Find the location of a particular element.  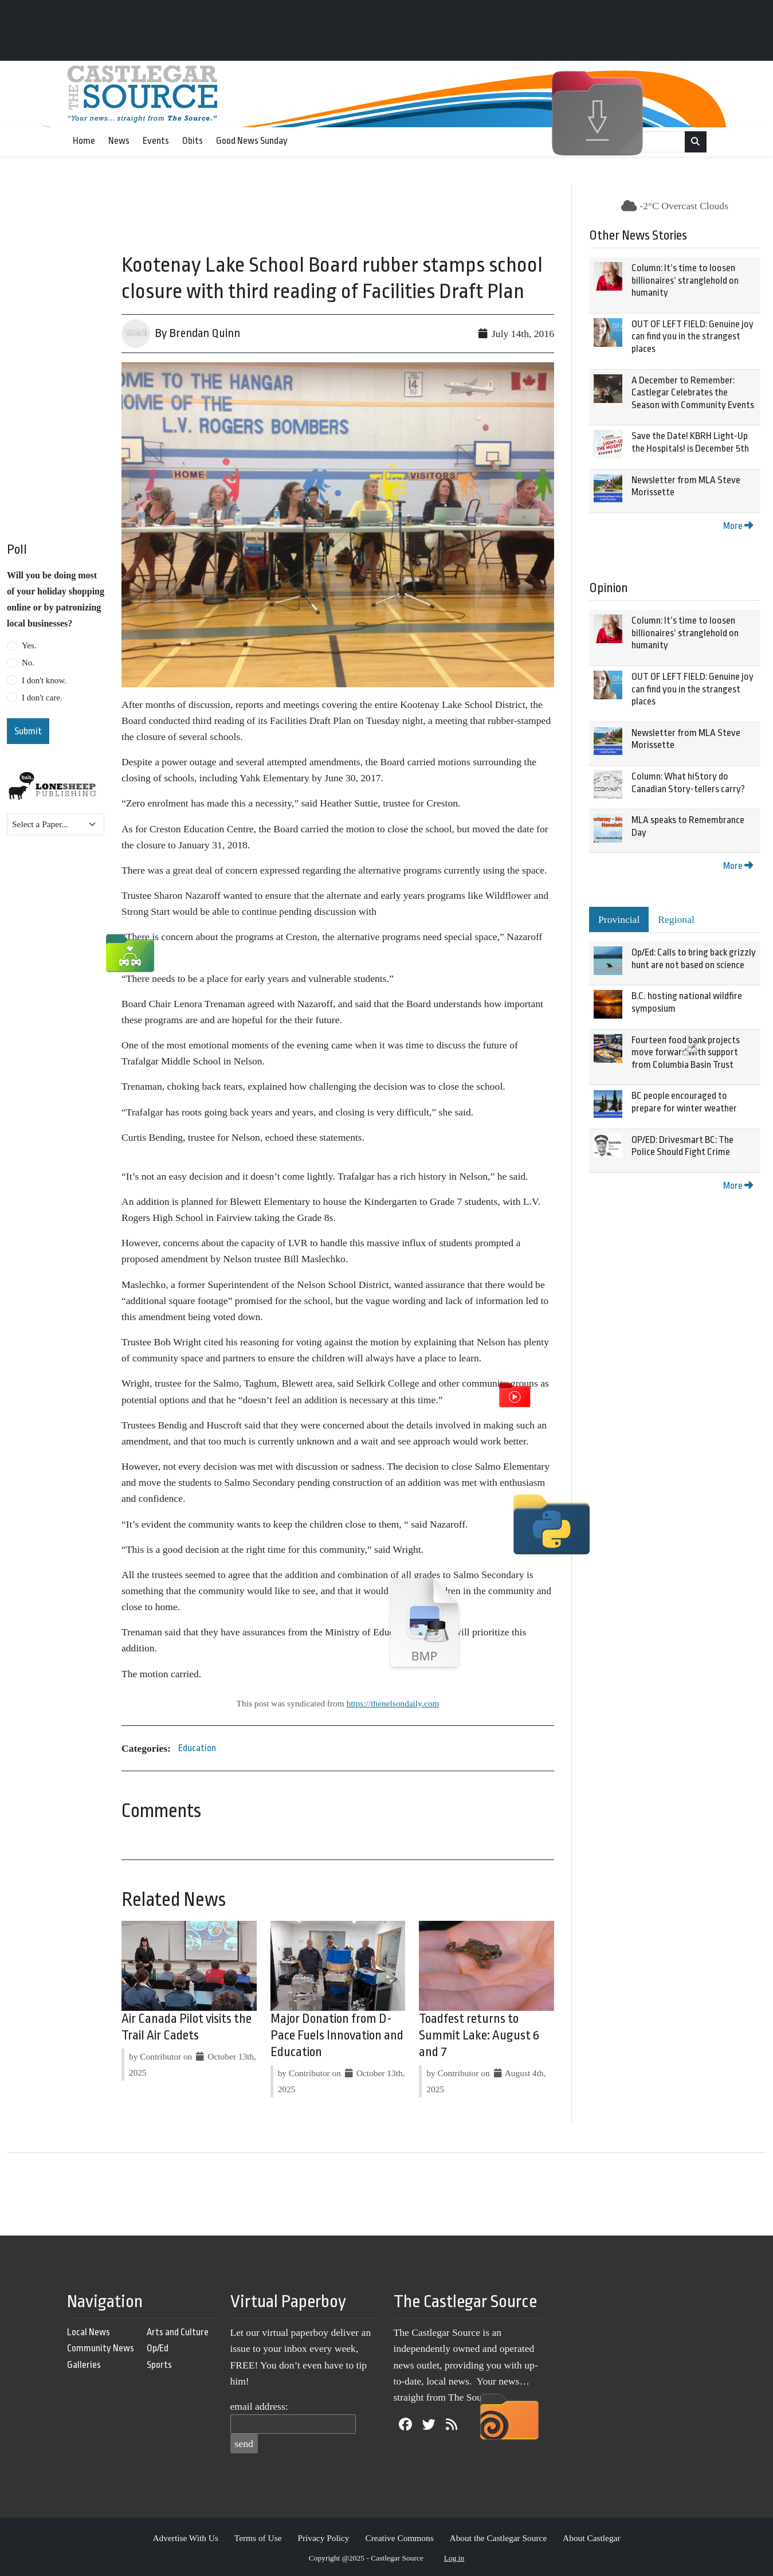

access your downloads folder is located at coordinates (597, 113).